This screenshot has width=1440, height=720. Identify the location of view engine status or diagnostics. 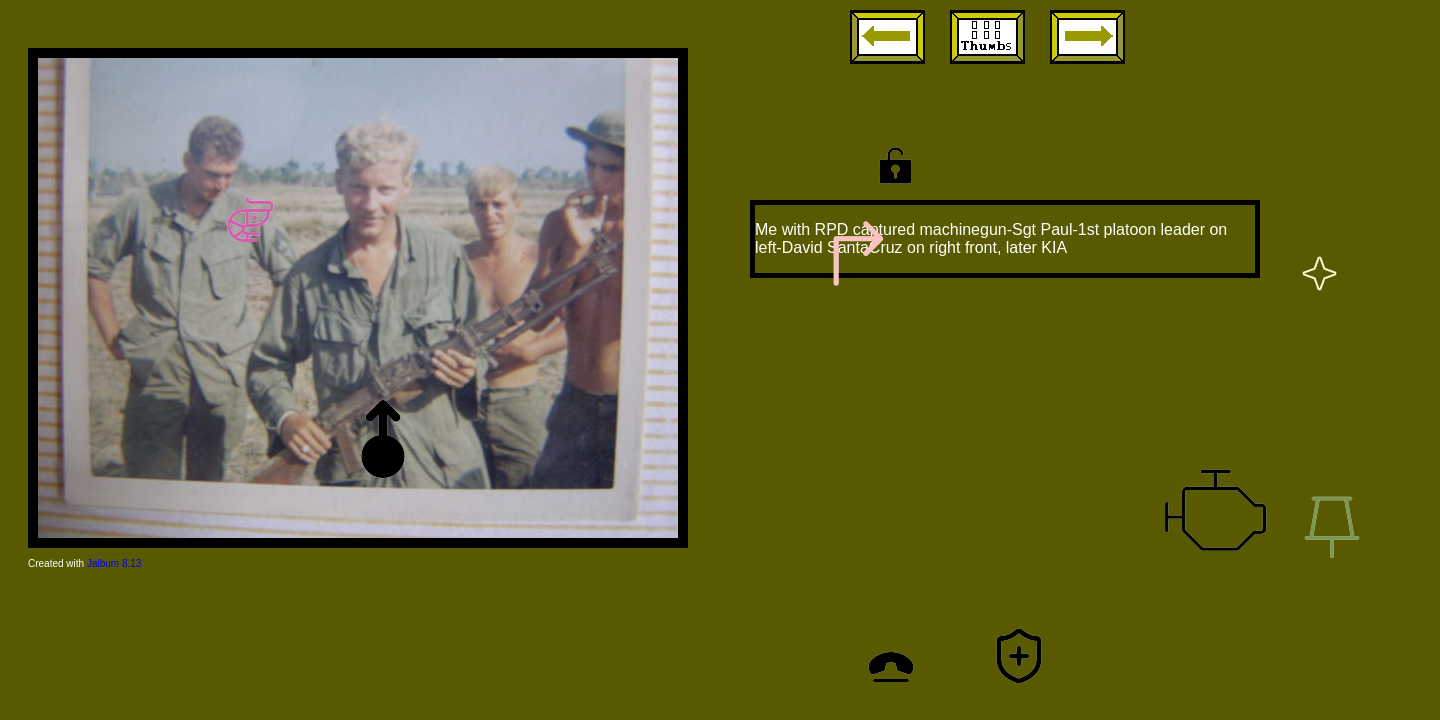
(1214, 512).